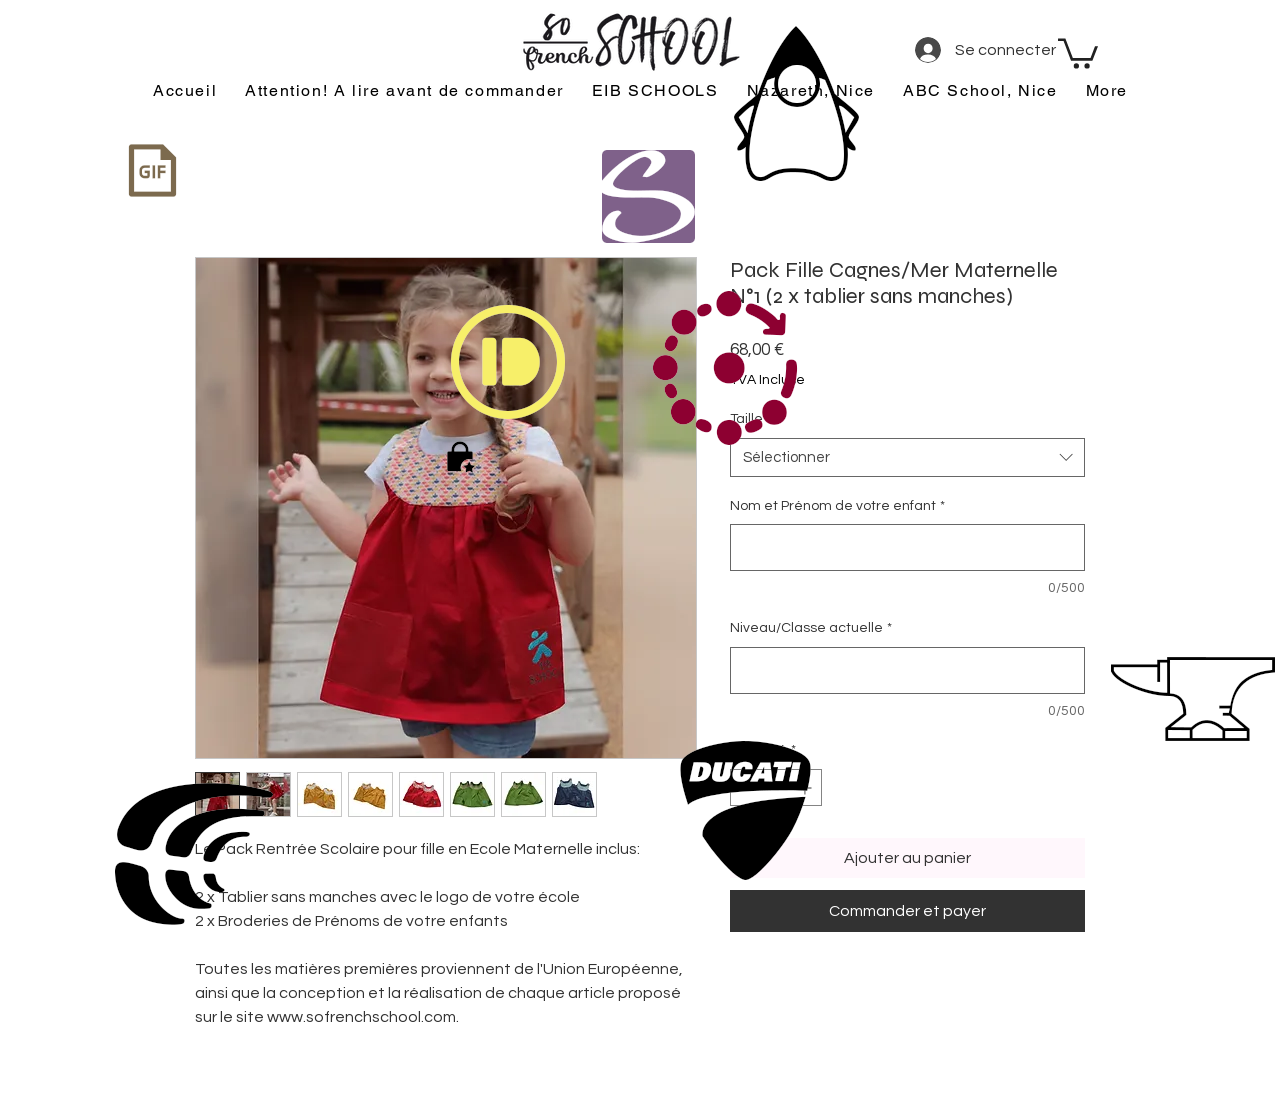 The height and width of the screenshot is (1114, 1280). What do you see at coordinates (194, 854) in the screenshot?
I see `Crowdin localization platform logo` at bounding box center [194, 854].